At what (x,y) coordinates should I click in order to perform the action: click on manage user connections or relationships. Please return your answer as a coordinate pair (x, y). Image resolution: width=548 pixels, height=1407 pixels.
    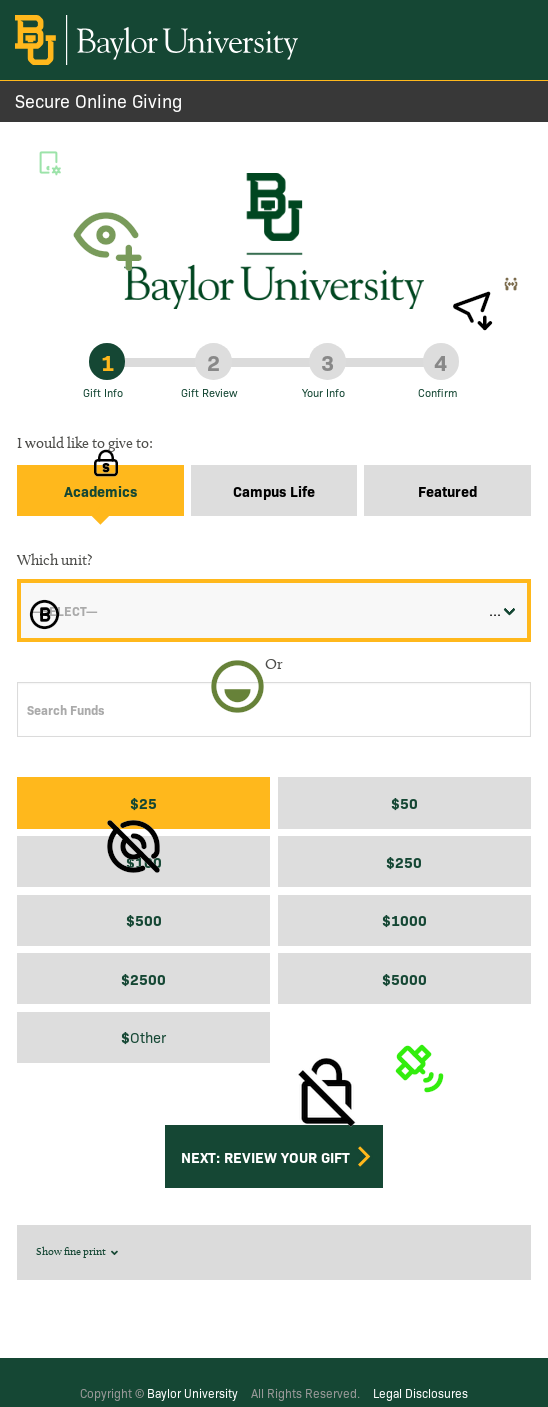
    Looking at the image, I should click on (511, 284).